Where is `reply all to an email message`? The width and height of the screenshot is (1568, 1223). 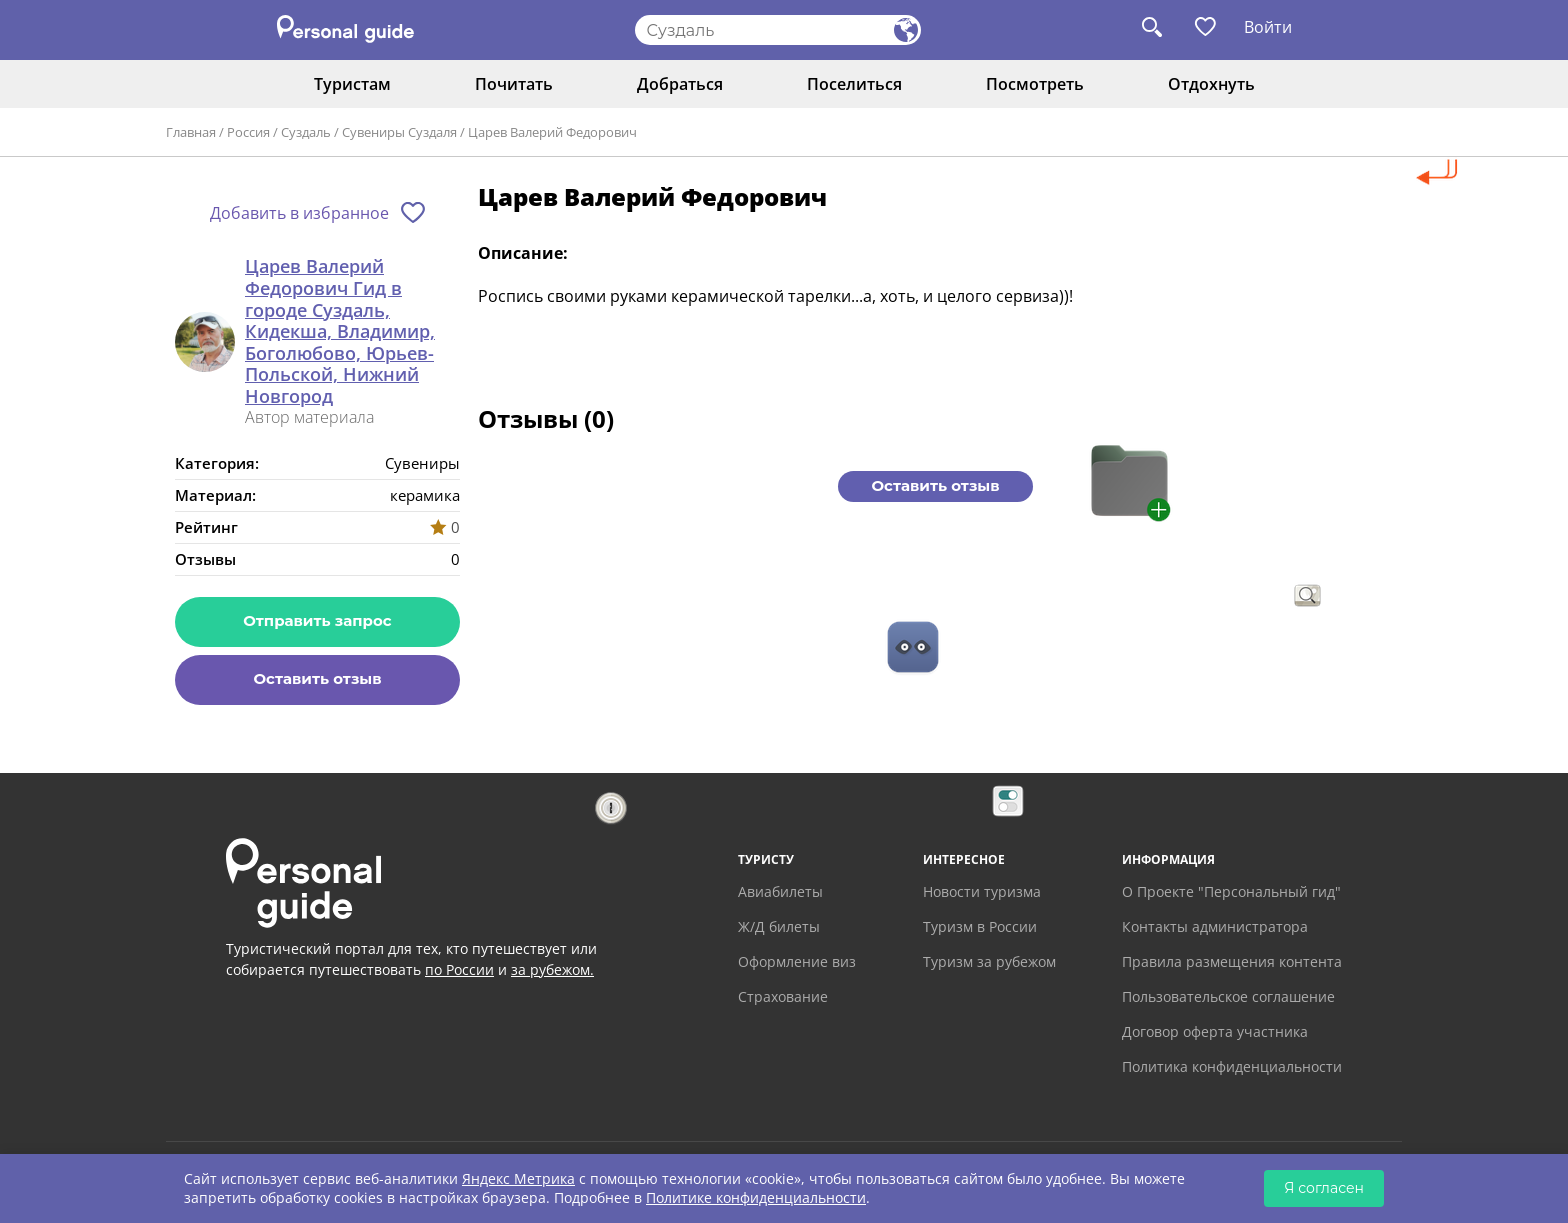
reply all to an email message is located at coordinates (1436, 169).